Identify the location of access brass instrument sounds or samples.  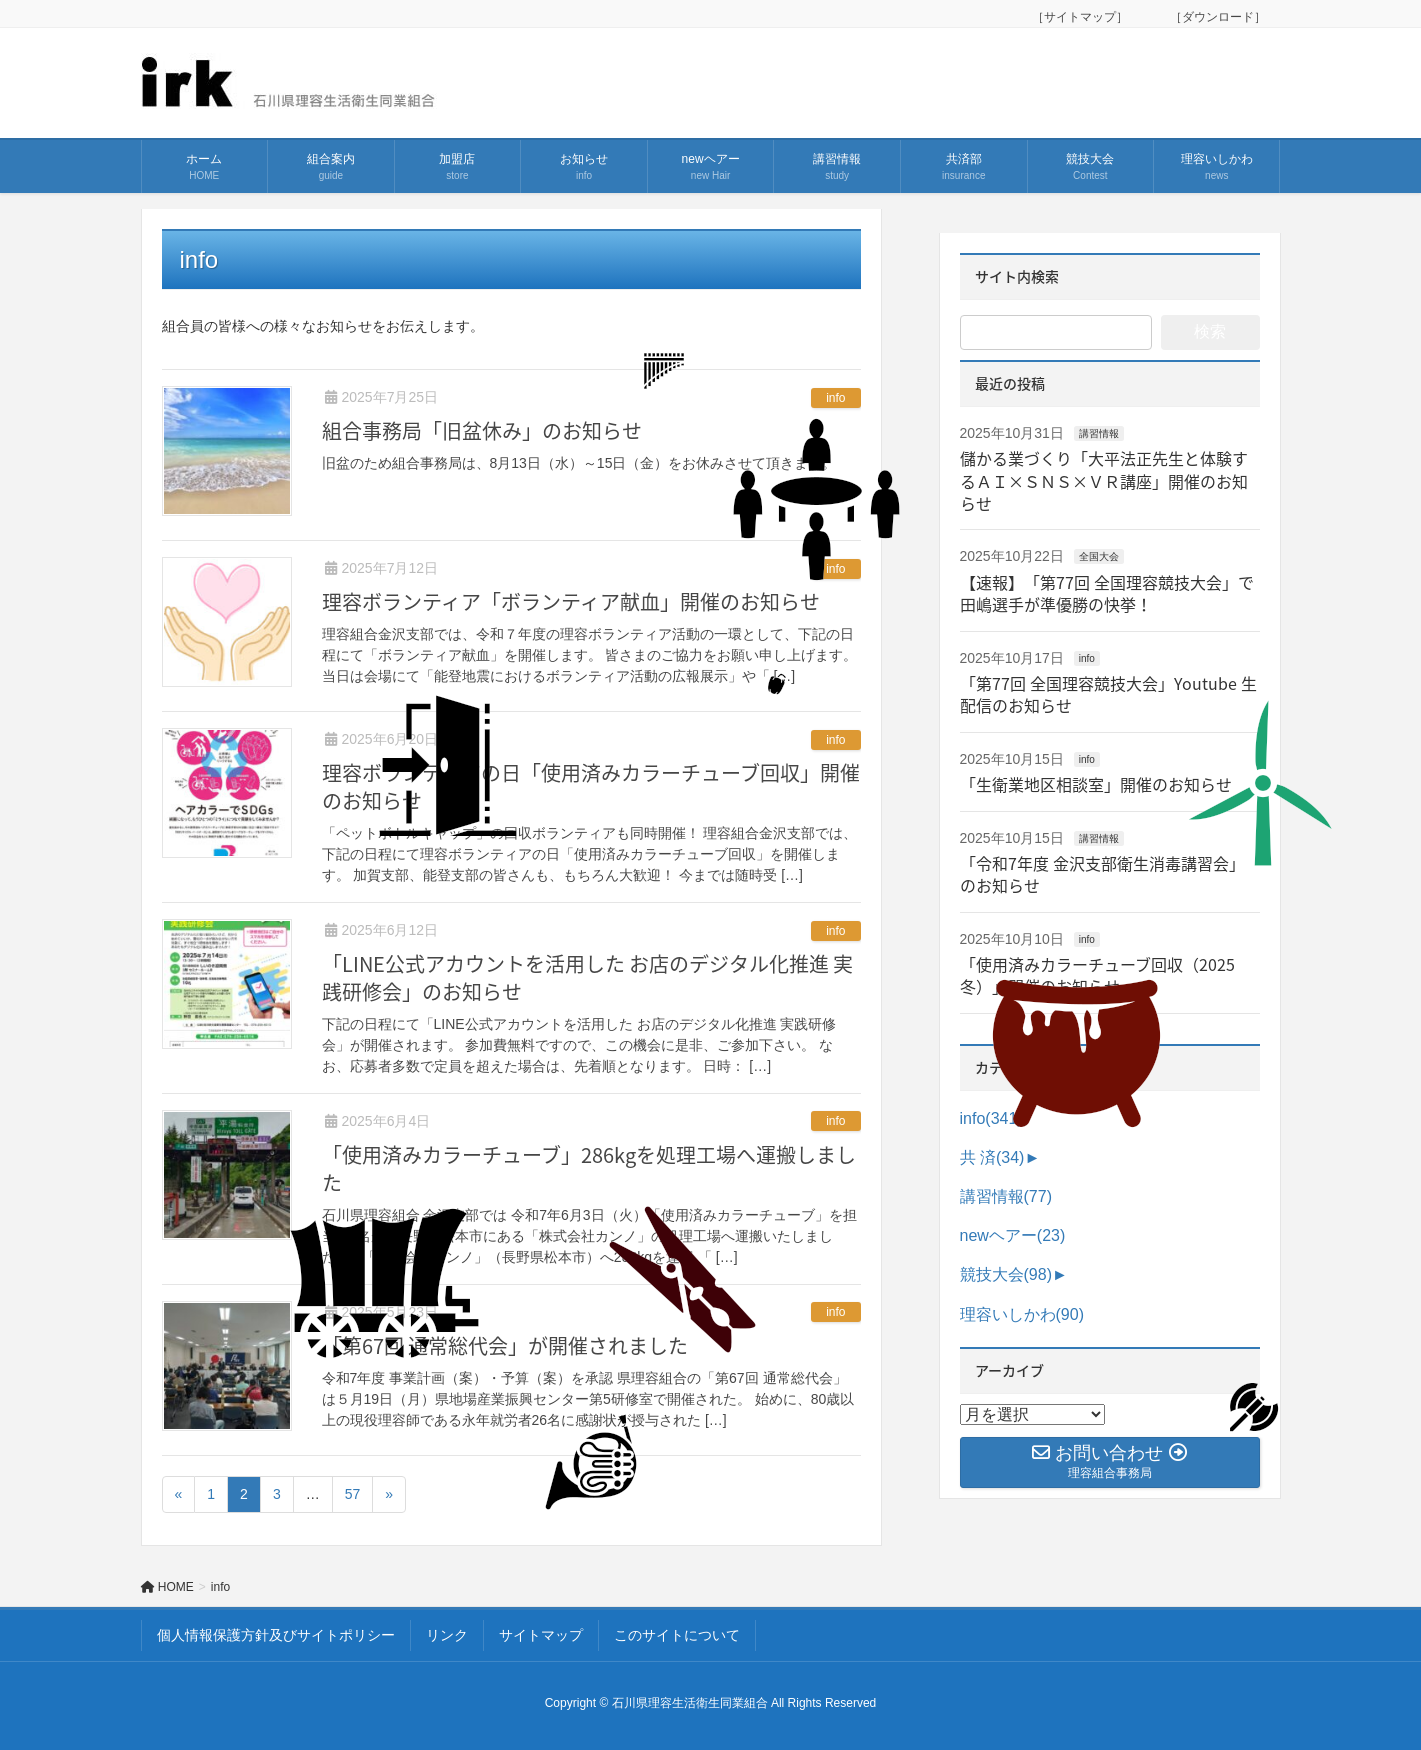
(591, 1462).